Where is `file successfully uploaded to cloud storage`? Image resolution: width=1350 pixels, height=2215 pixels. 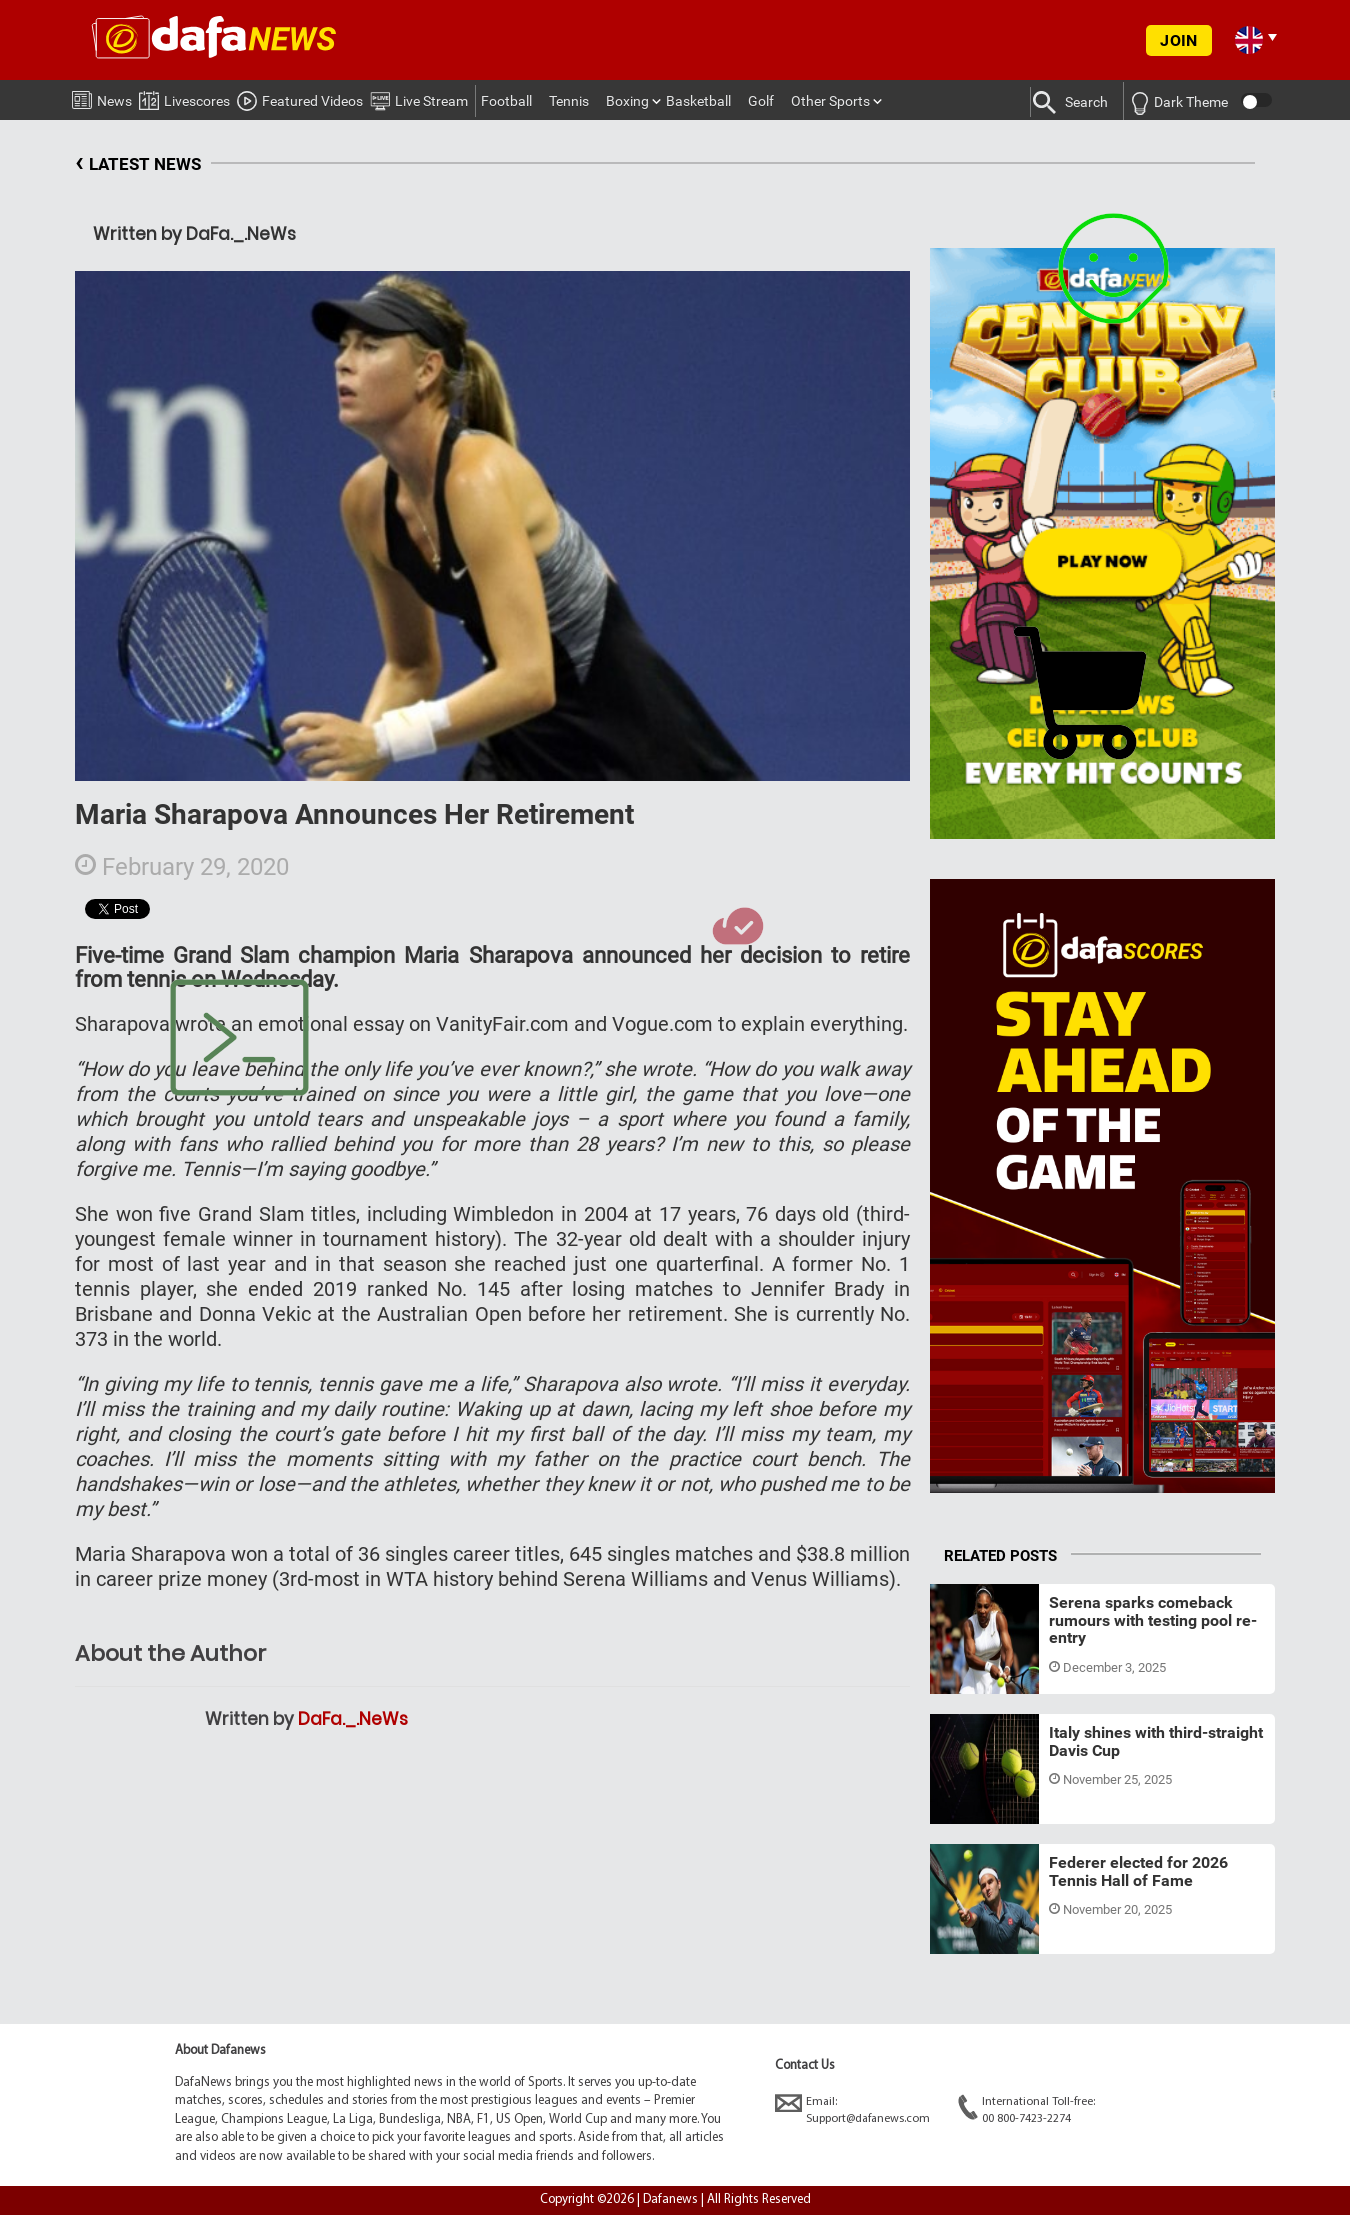
file successfully uploaded to cloud storage is located at coordinates (738, 926).